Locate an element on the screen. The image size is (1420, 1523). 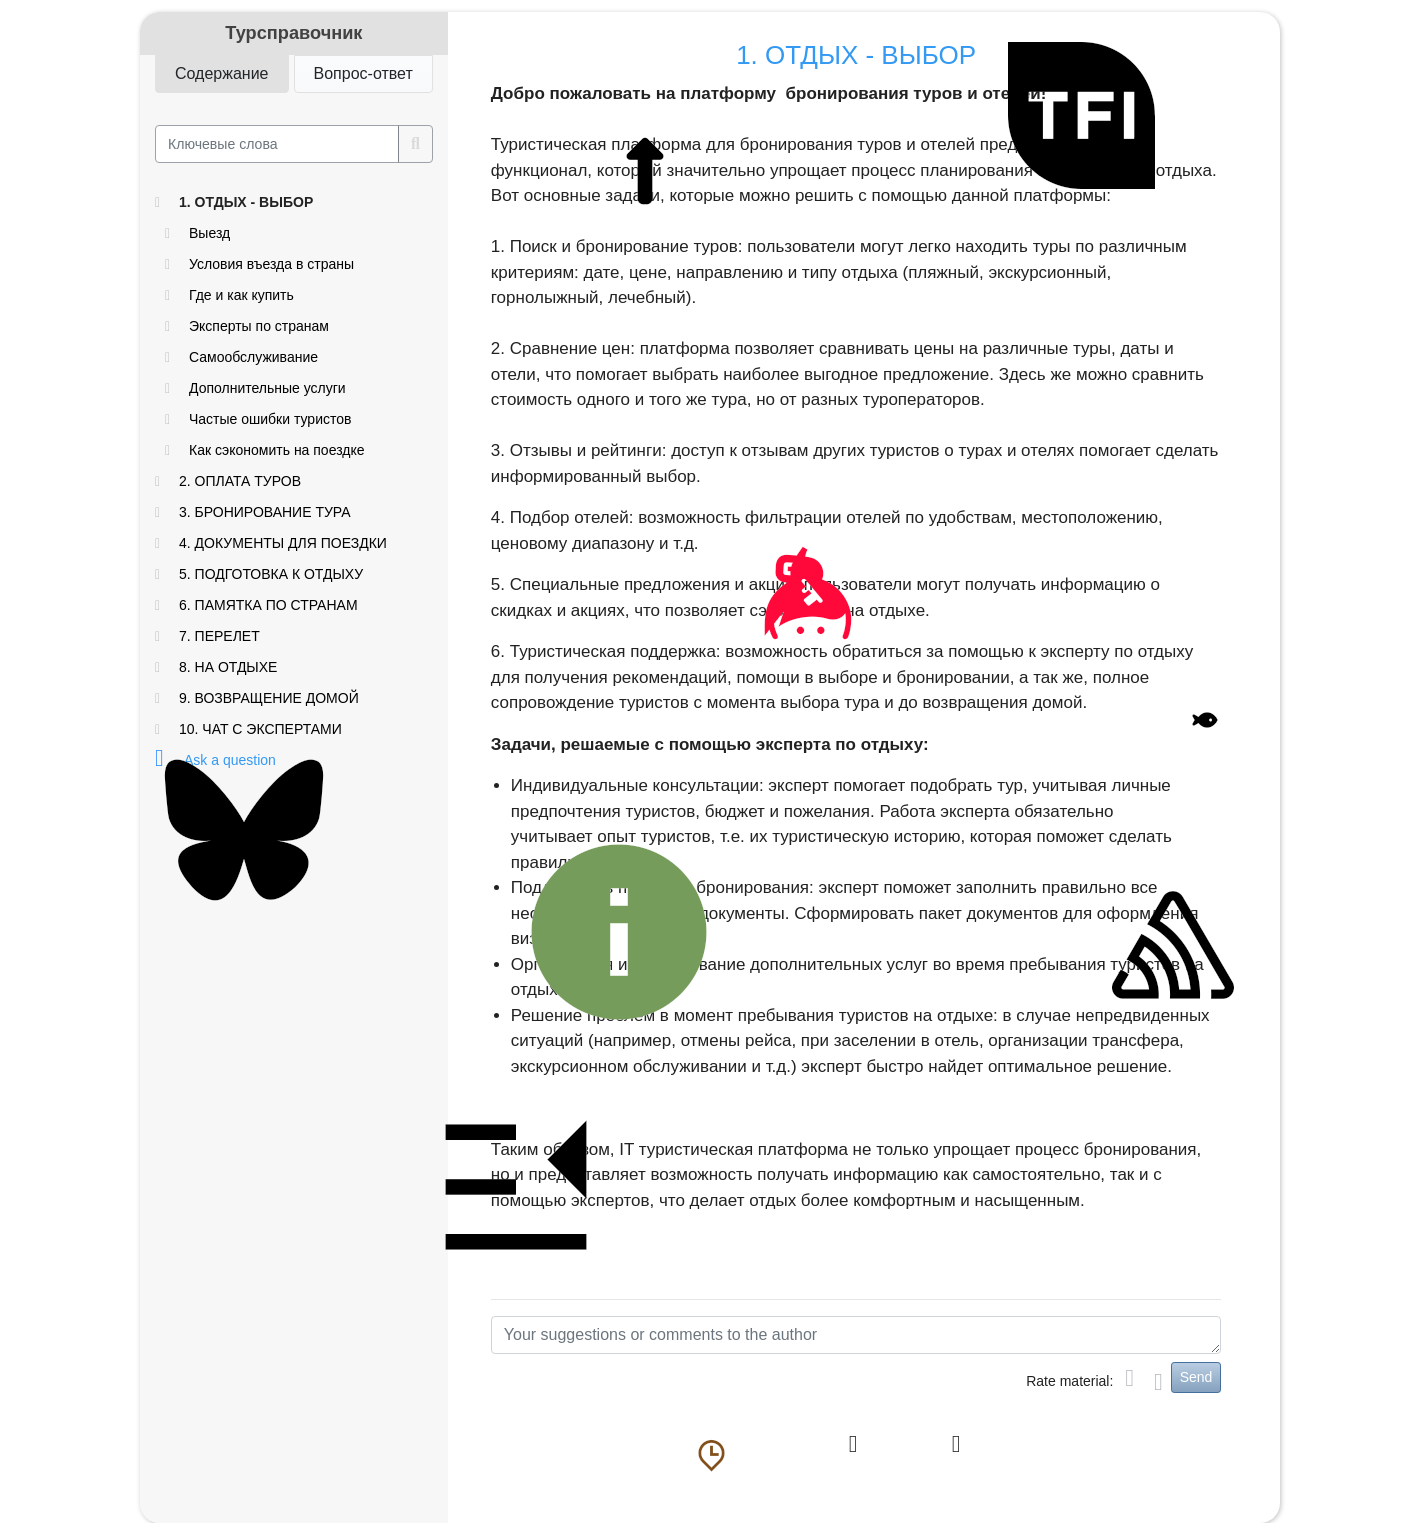
scroll to top of page is located at coordinates (645, 171).